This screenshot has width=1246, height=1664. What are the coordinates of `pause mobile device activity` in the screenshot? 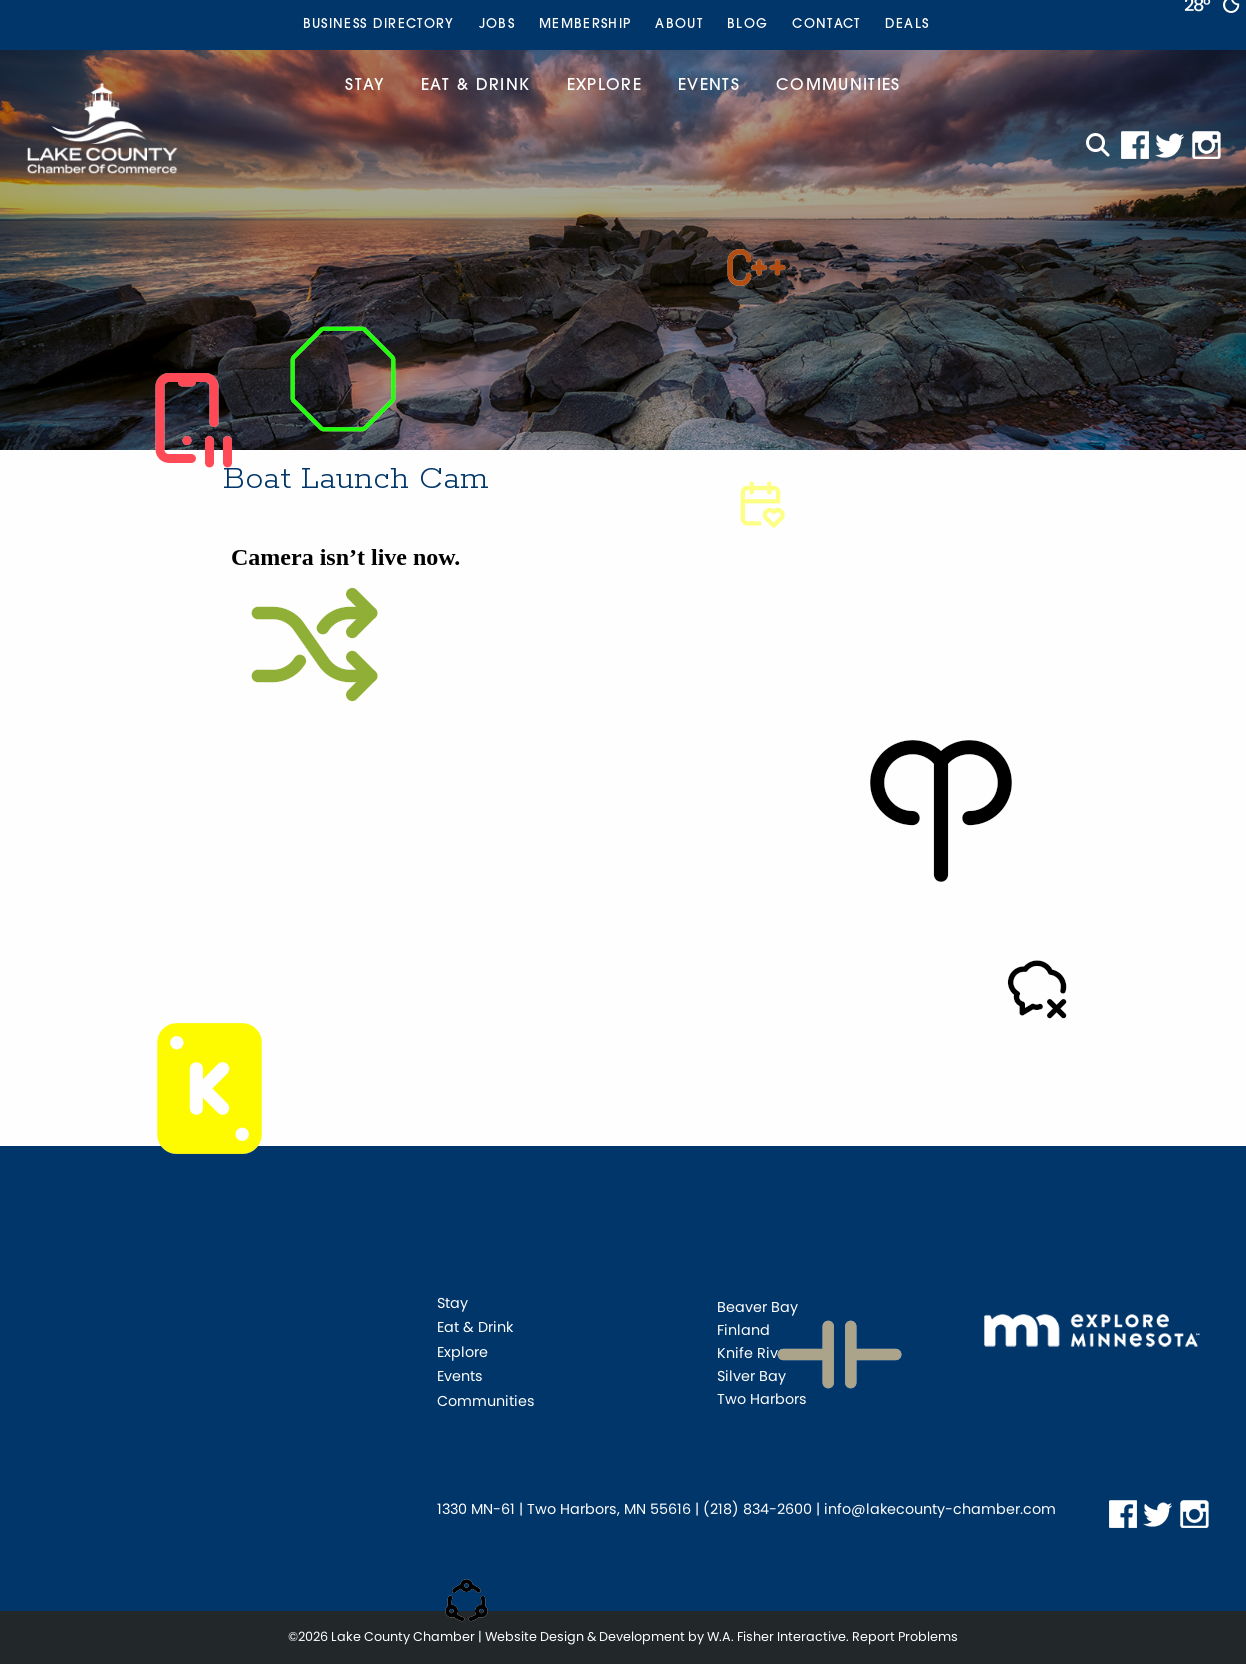 It's located at (187, 418).